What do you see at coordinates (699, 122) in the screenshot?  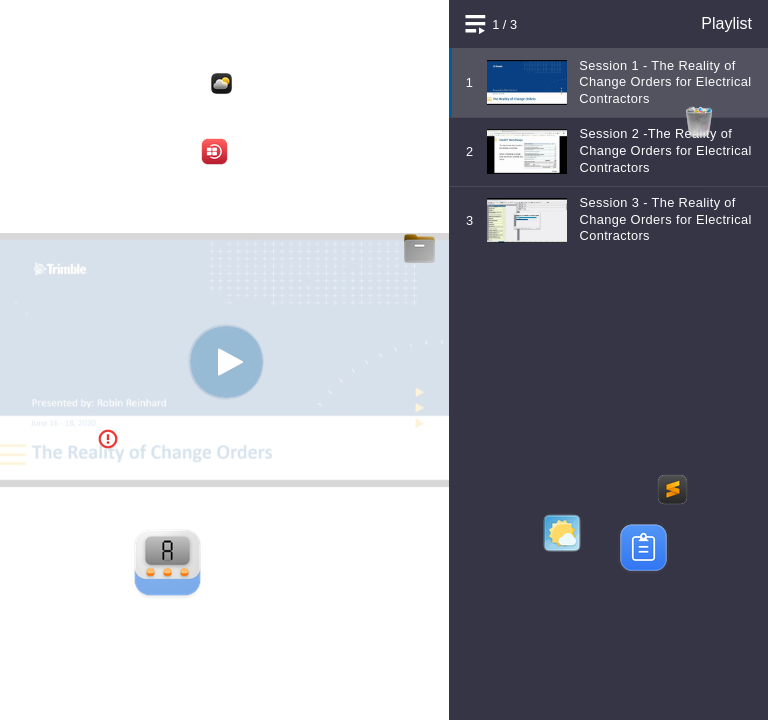 I see `trash bin containing deleted items` at bounding box center [699, 122].